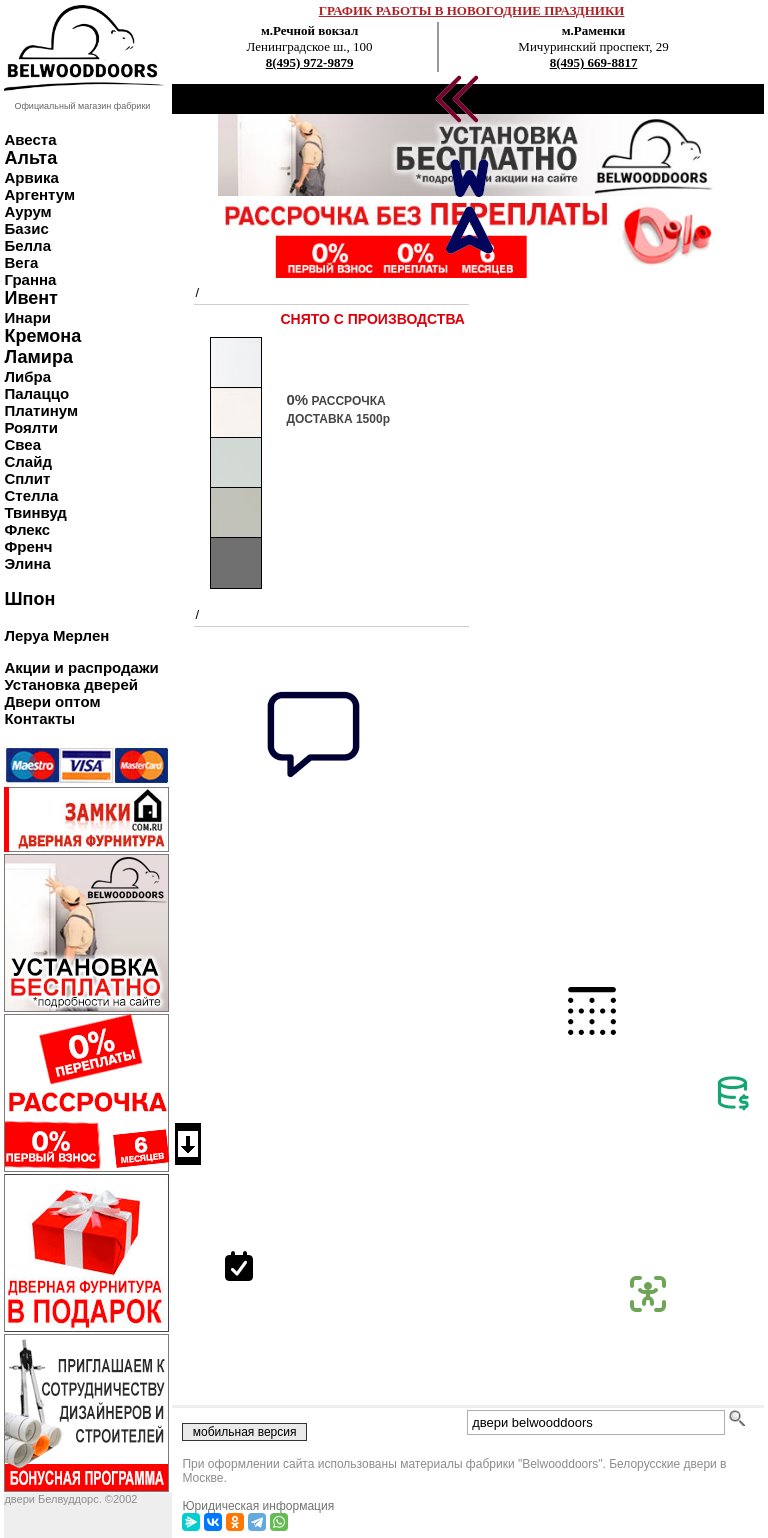 This screenshot has height=1538, width=768. What do you see at coordinates (732, 1092) in the screenshot?
I see `view database pricing or costs` at bounding box center [732, 1092].